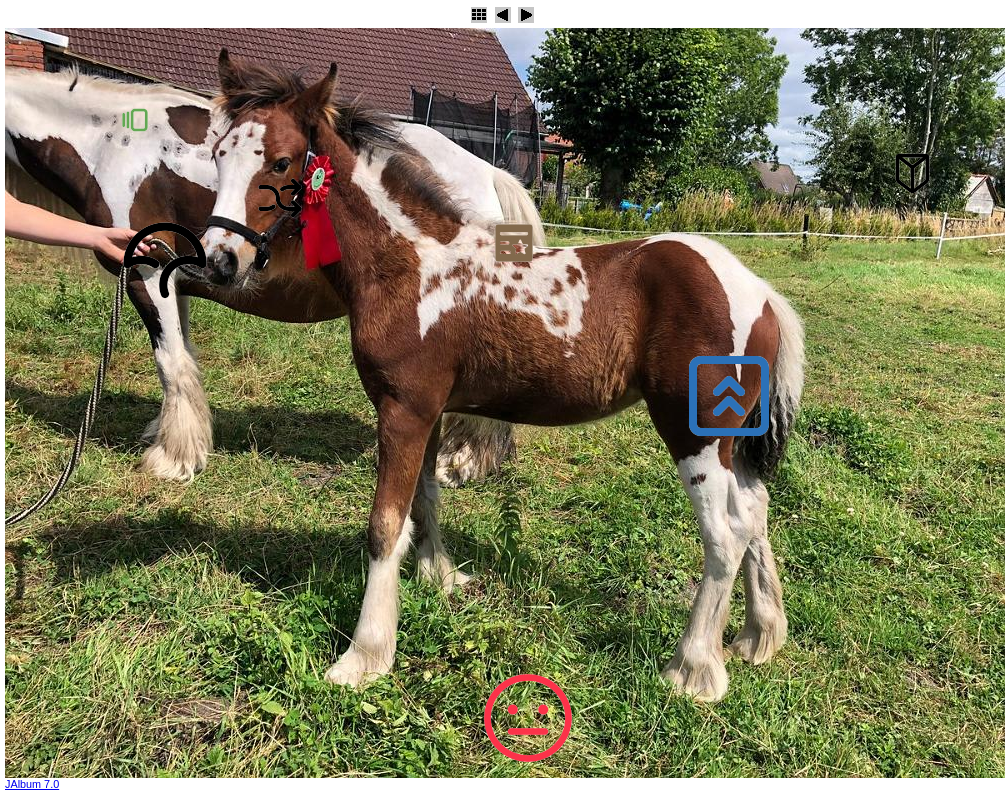  Describe the element at coordinates (729, 396) in the screenshot. I see `scroll to top of page` at that location.